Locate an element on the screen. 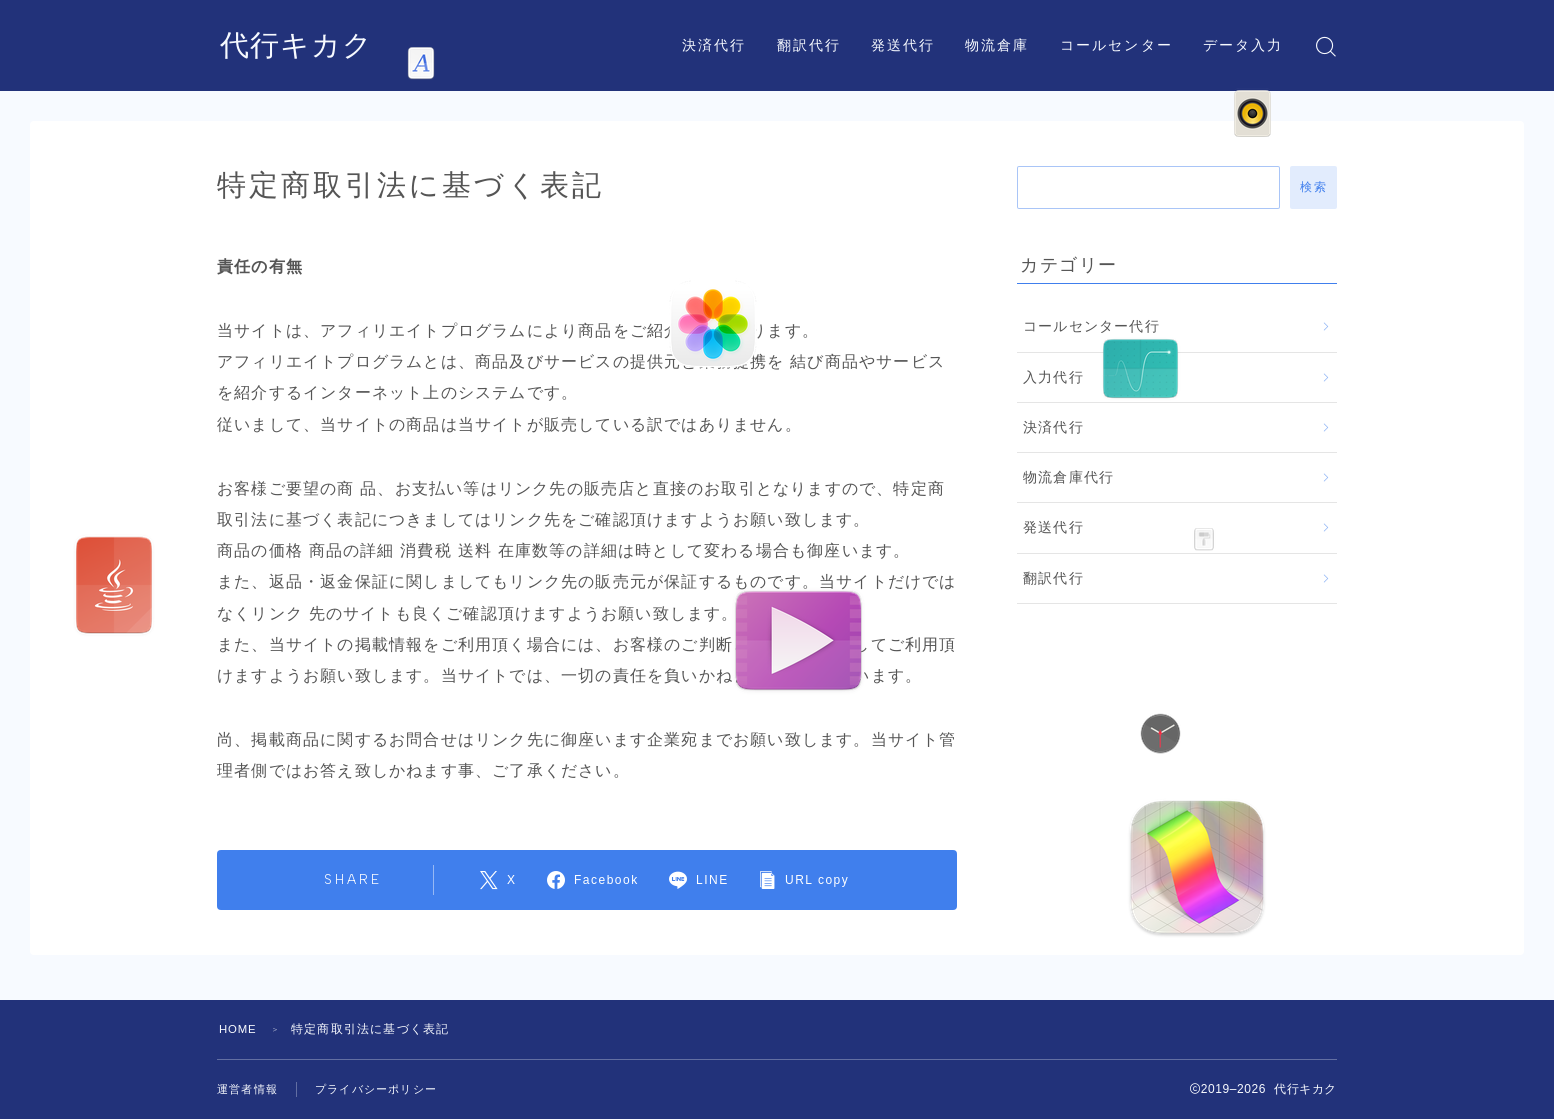 This screenshot has height=1119, width=1554. indicates a java source code file is located at coordinates (114, 585).